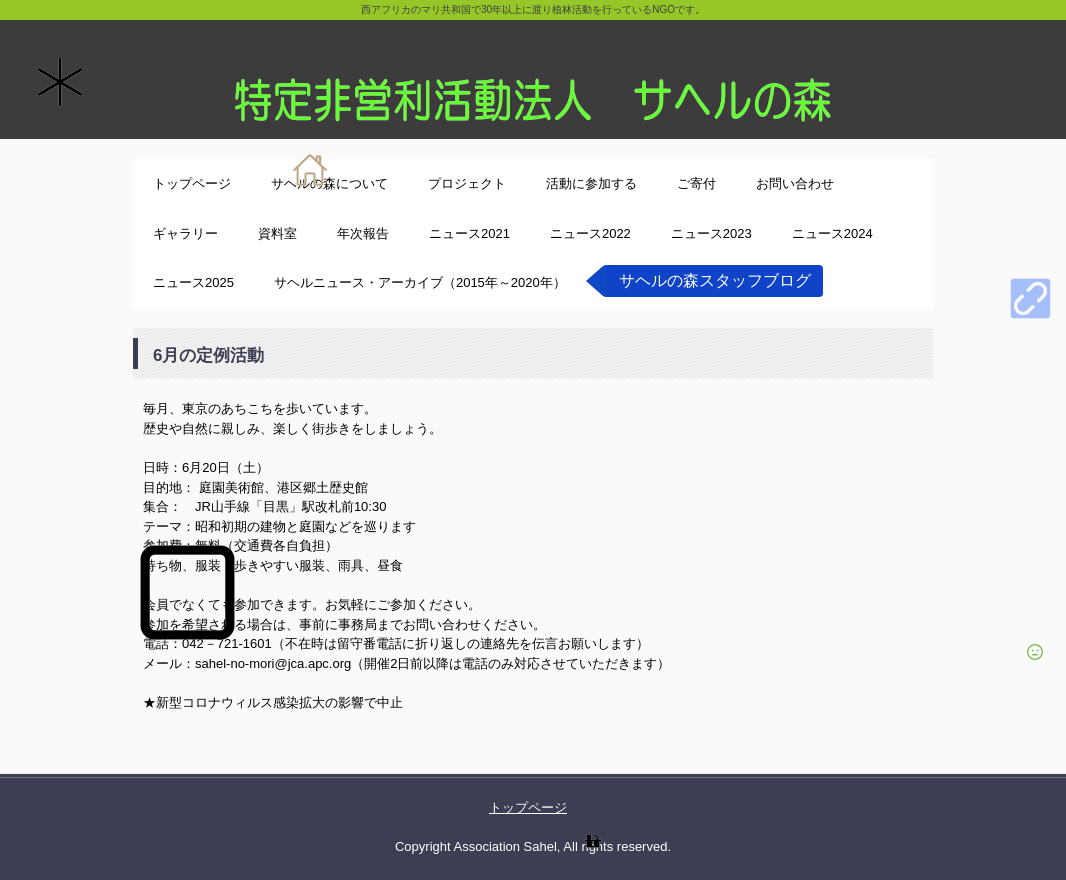 The width and height of the screenshot is (1066, 880). I want to click on browse kitchen countertop options, so click(593, 841).